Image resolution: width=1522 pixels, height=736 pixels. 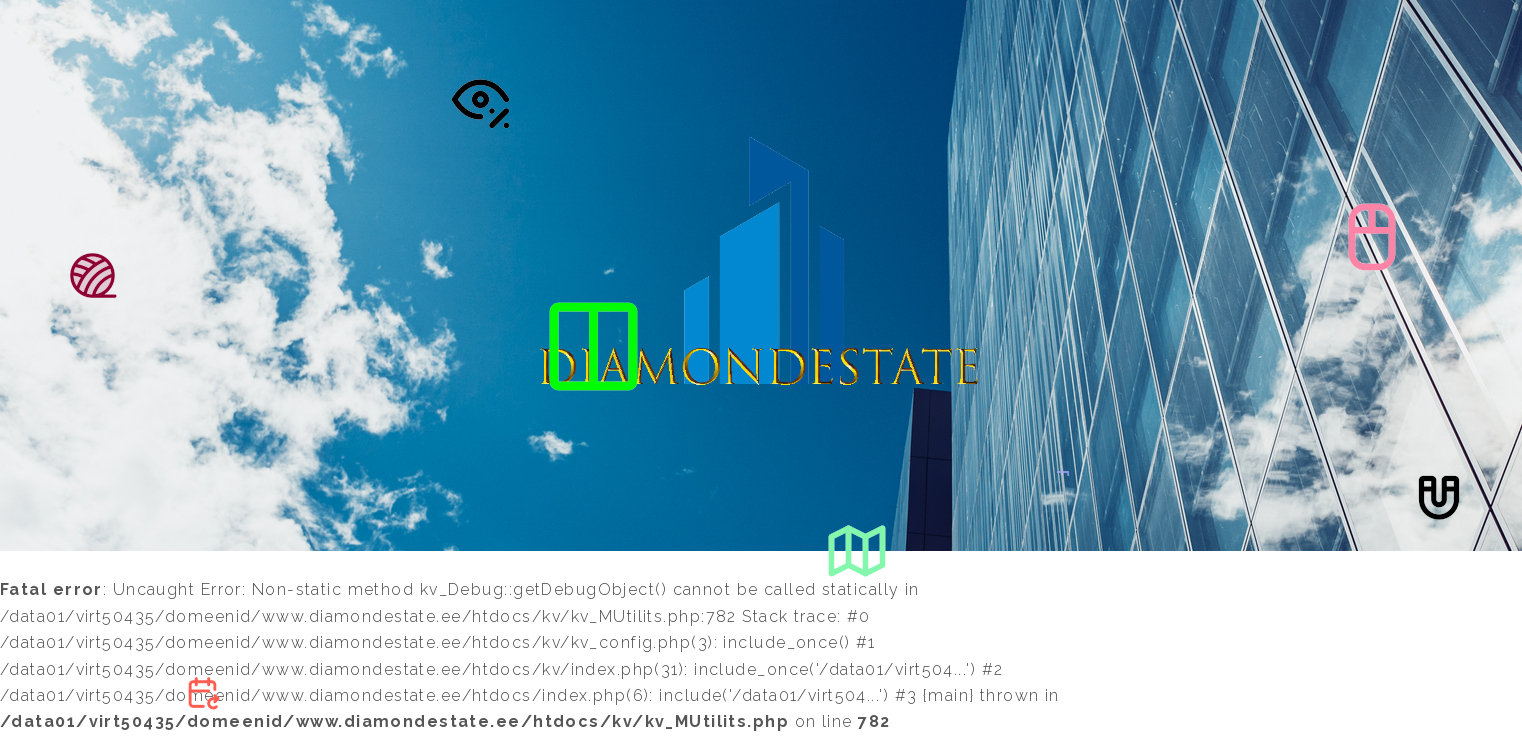 What do you see at coordinates (1063, 472) in the screenshot?
I see `logical NOT operator symbol` at bounding box center [1063, 472].